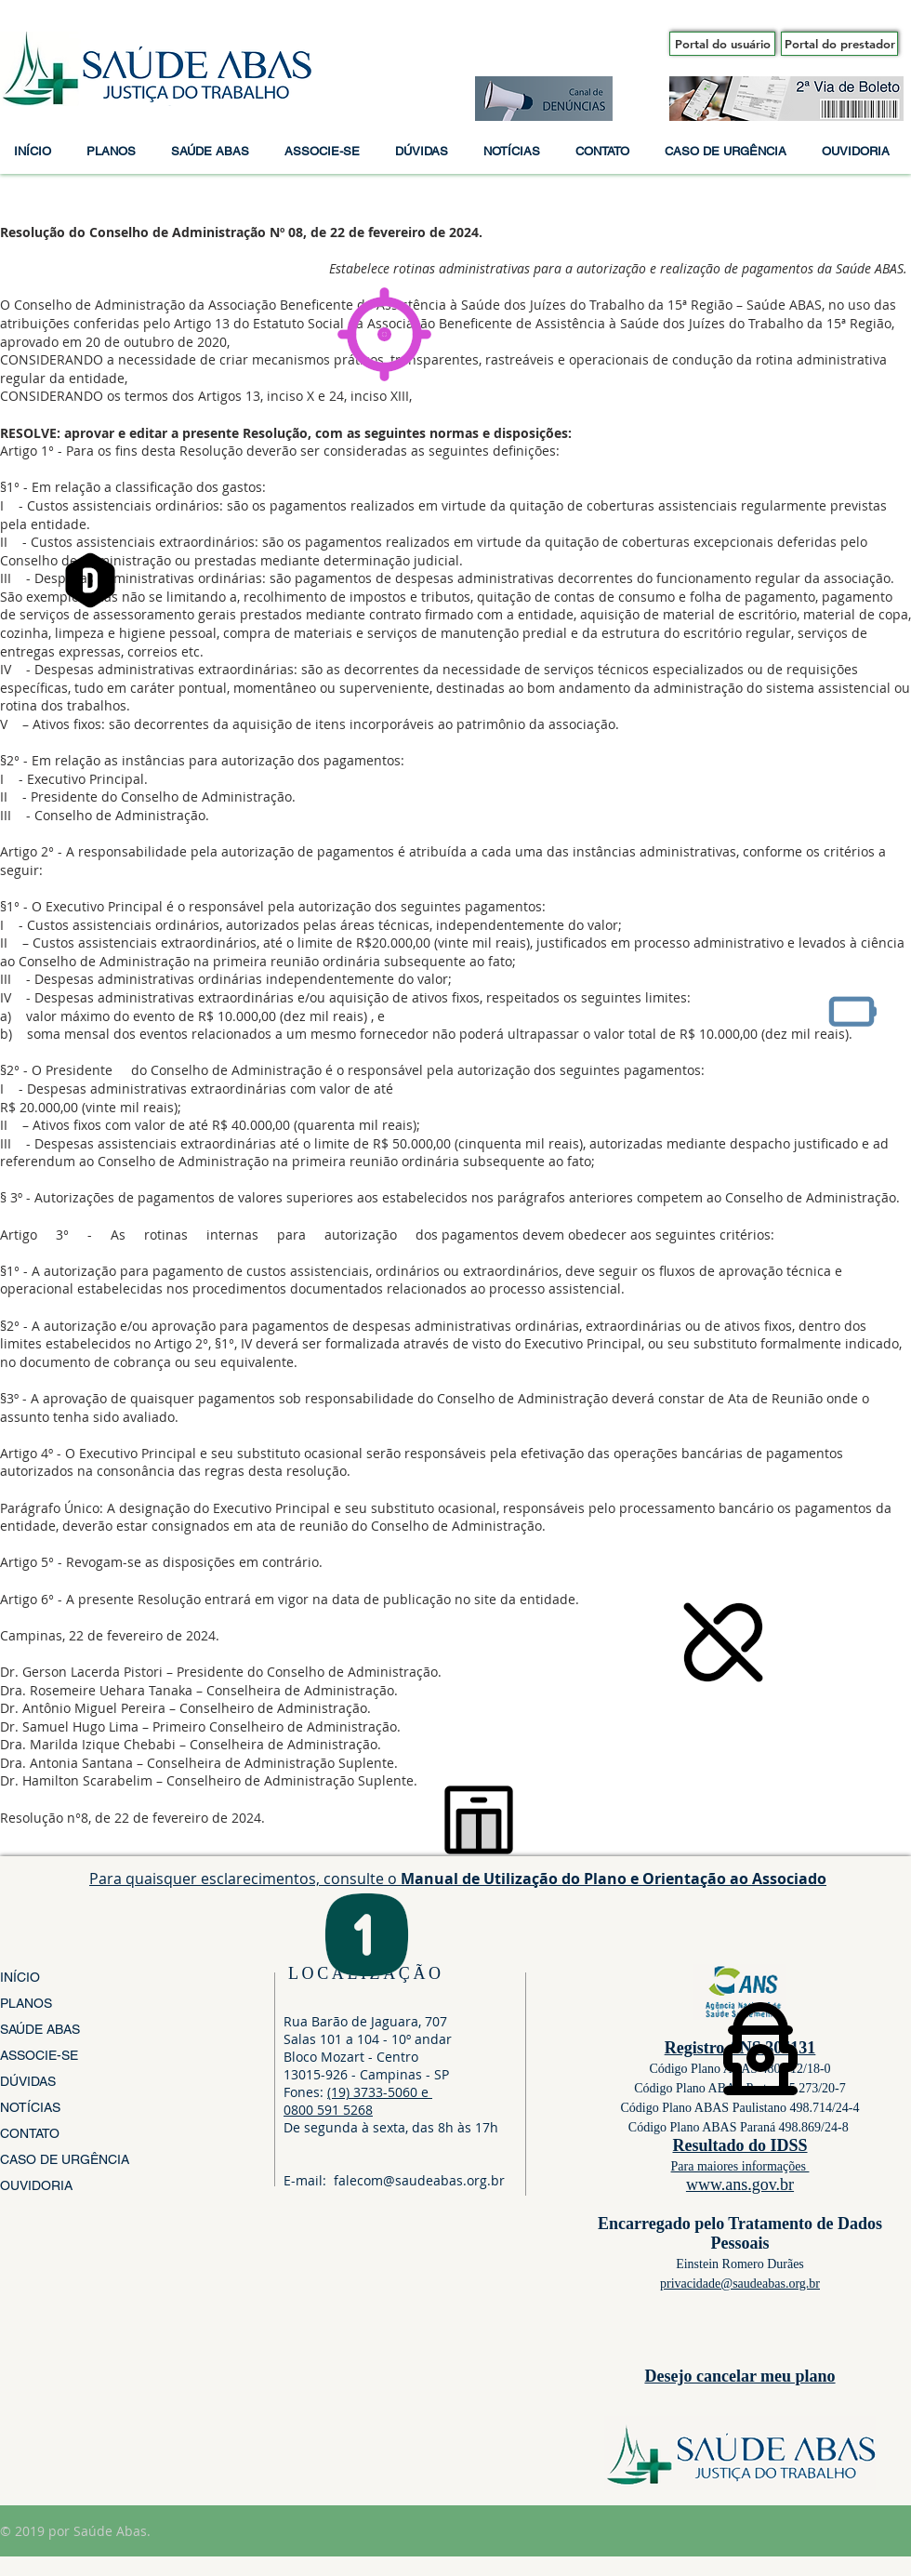 The height and width of the screenshot is (2576, 911). I want to click on center or focus on current location, so click(384, 334).